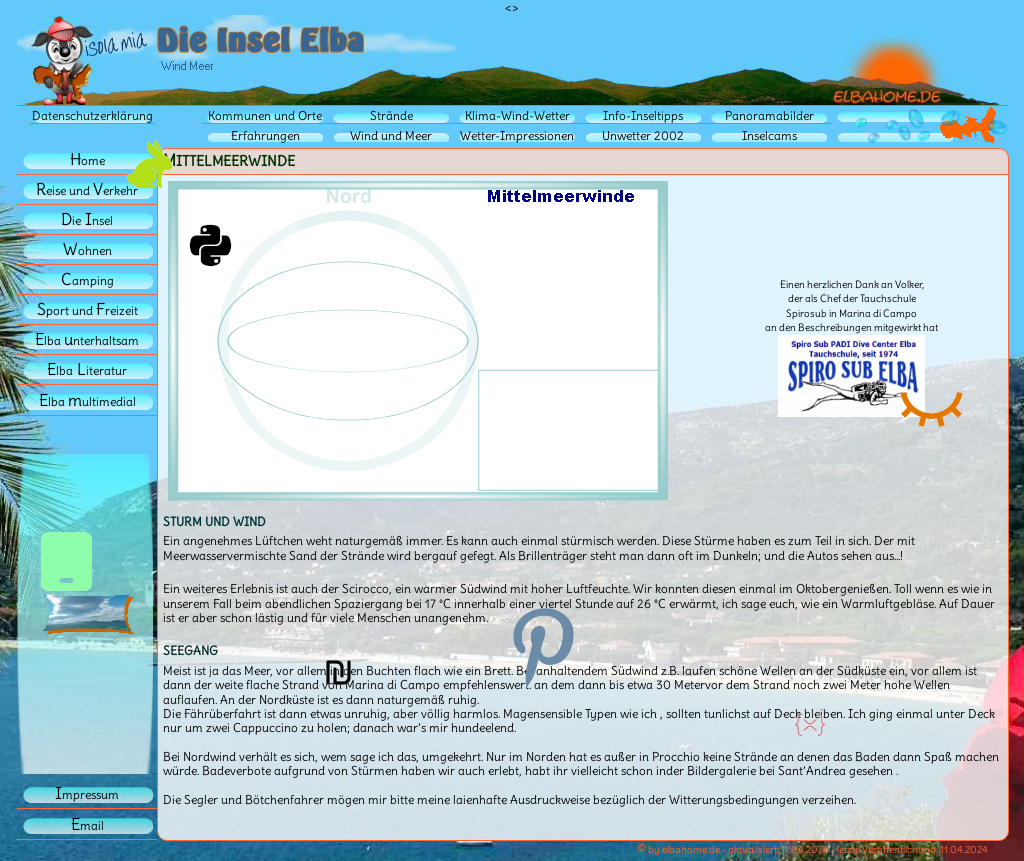 This screenshot has height=861, width=1024. I want to click on hide password or sensitive content, so click(931, 407).